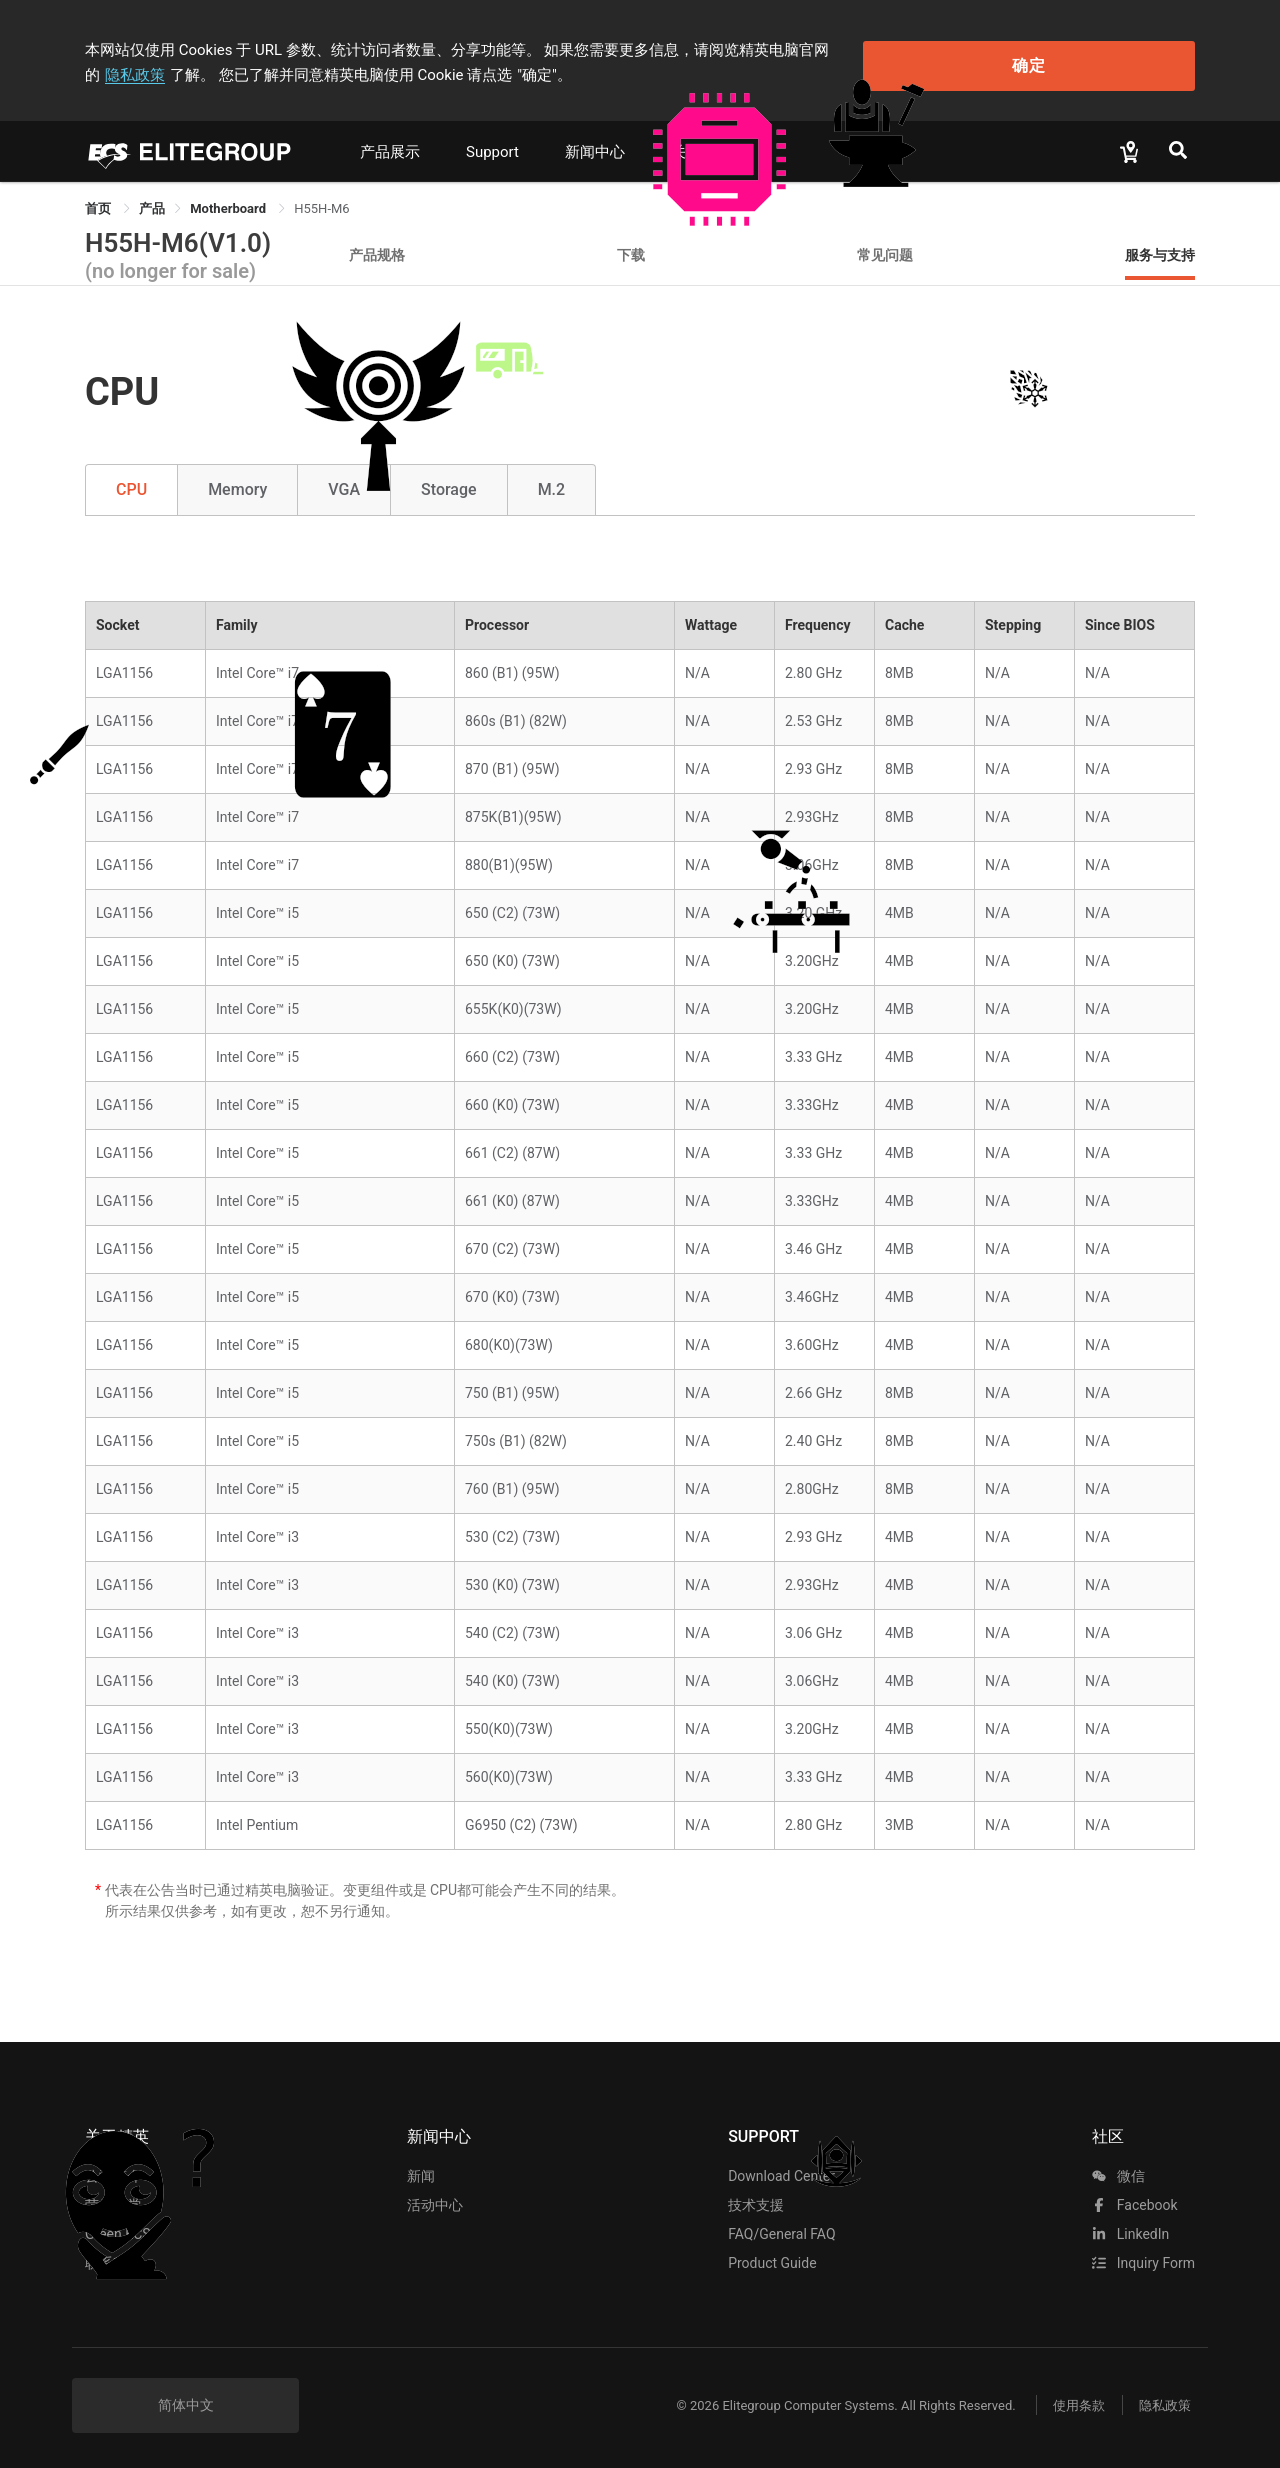  Describe the element at coordinates (719, 159) in the screenshot. I see `view system performance or CPU usage` at that location.